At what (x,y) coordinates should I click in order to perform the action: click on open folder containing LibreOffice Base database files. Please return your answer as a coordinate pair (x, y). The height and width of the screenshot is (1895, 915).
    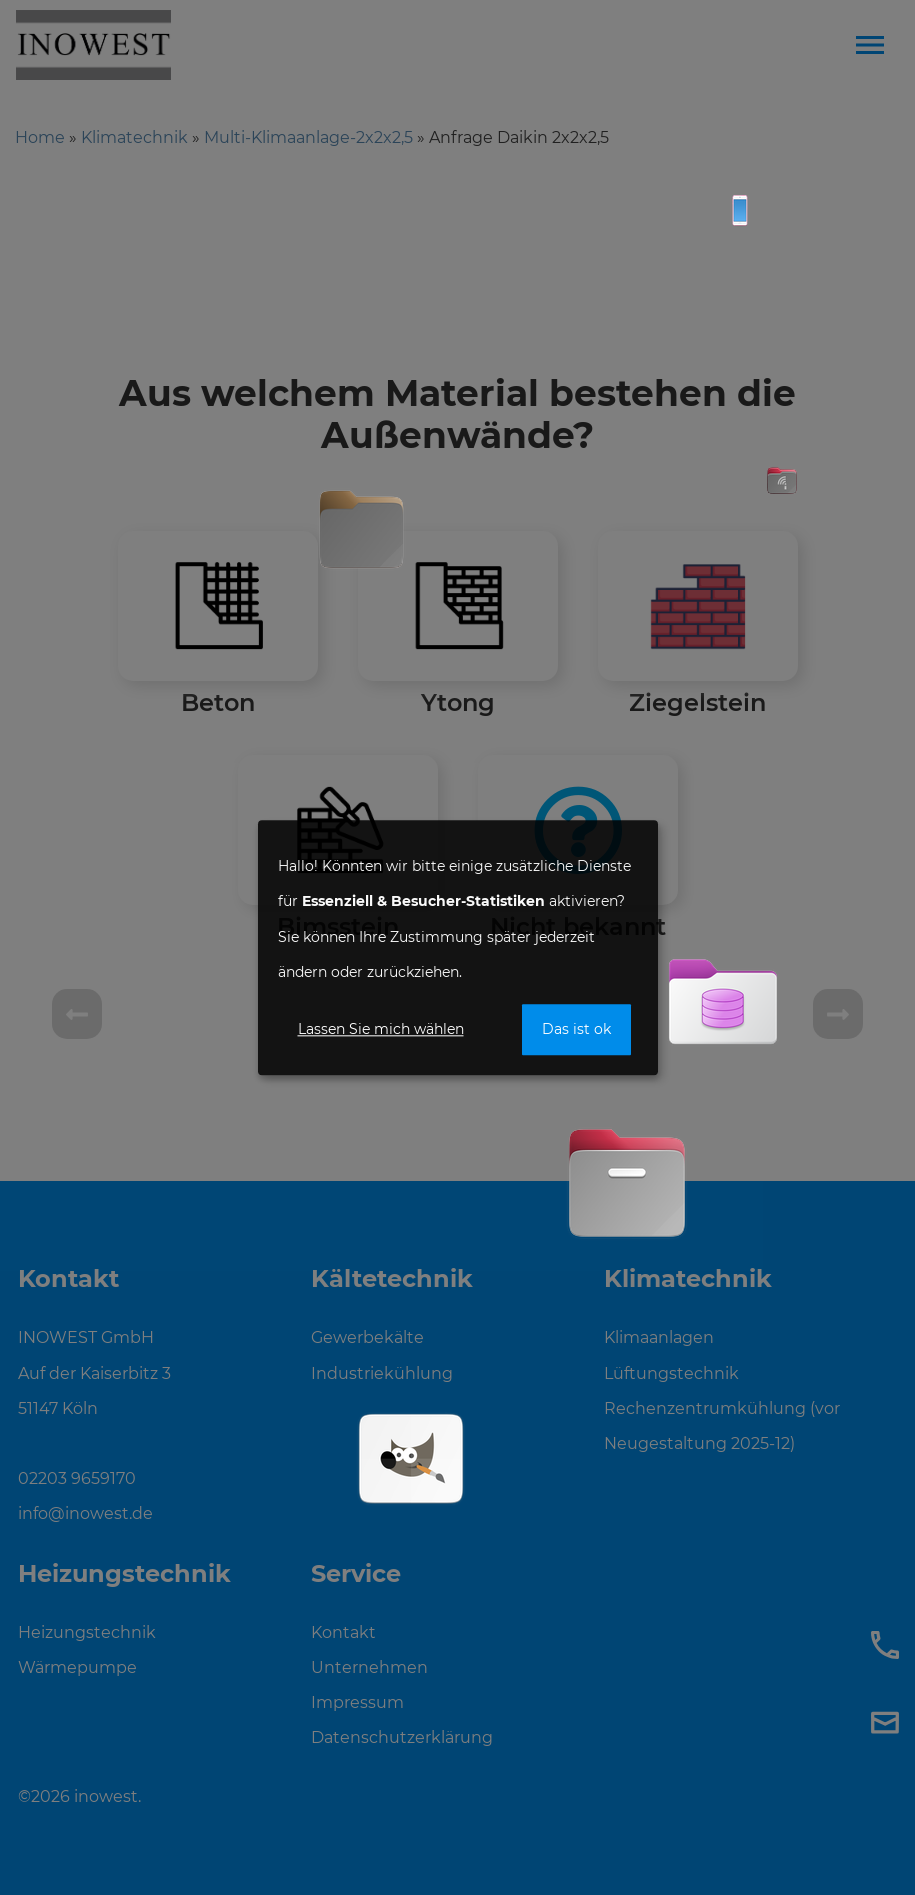
    Looking at the image, I should click on (722, 1004).